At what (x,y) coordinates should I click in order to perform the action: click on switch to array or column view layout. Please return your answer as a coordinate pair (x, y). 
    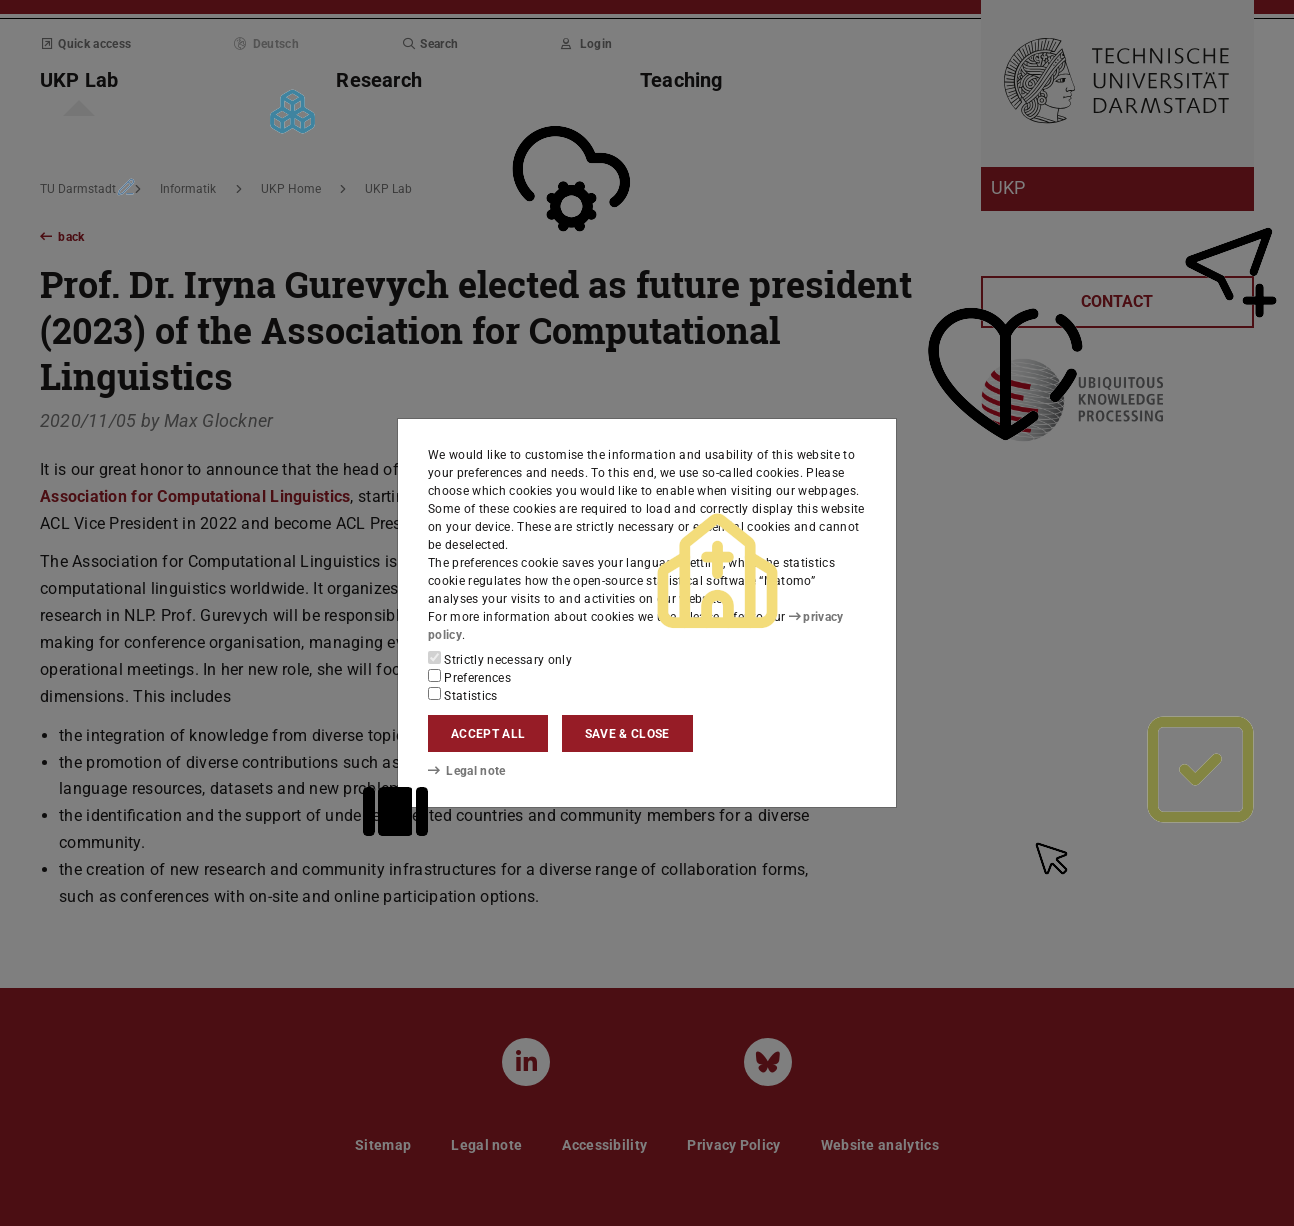
    Looking at the image, I should click on (393, 813).